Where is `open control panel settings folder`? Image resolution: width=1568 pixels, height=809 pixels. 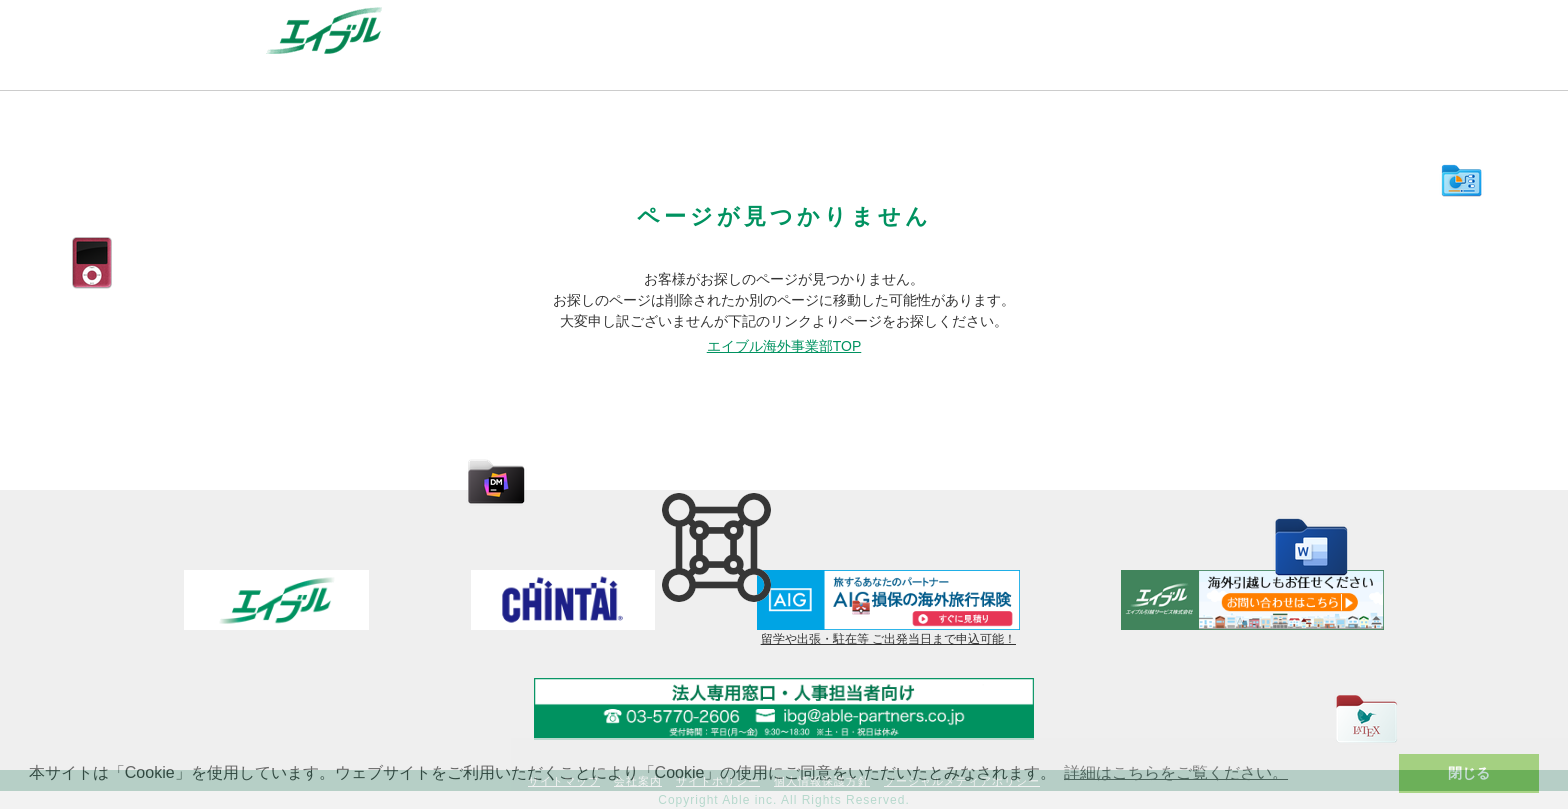 open control panel settings folder is located at coordinates (1461, 181).